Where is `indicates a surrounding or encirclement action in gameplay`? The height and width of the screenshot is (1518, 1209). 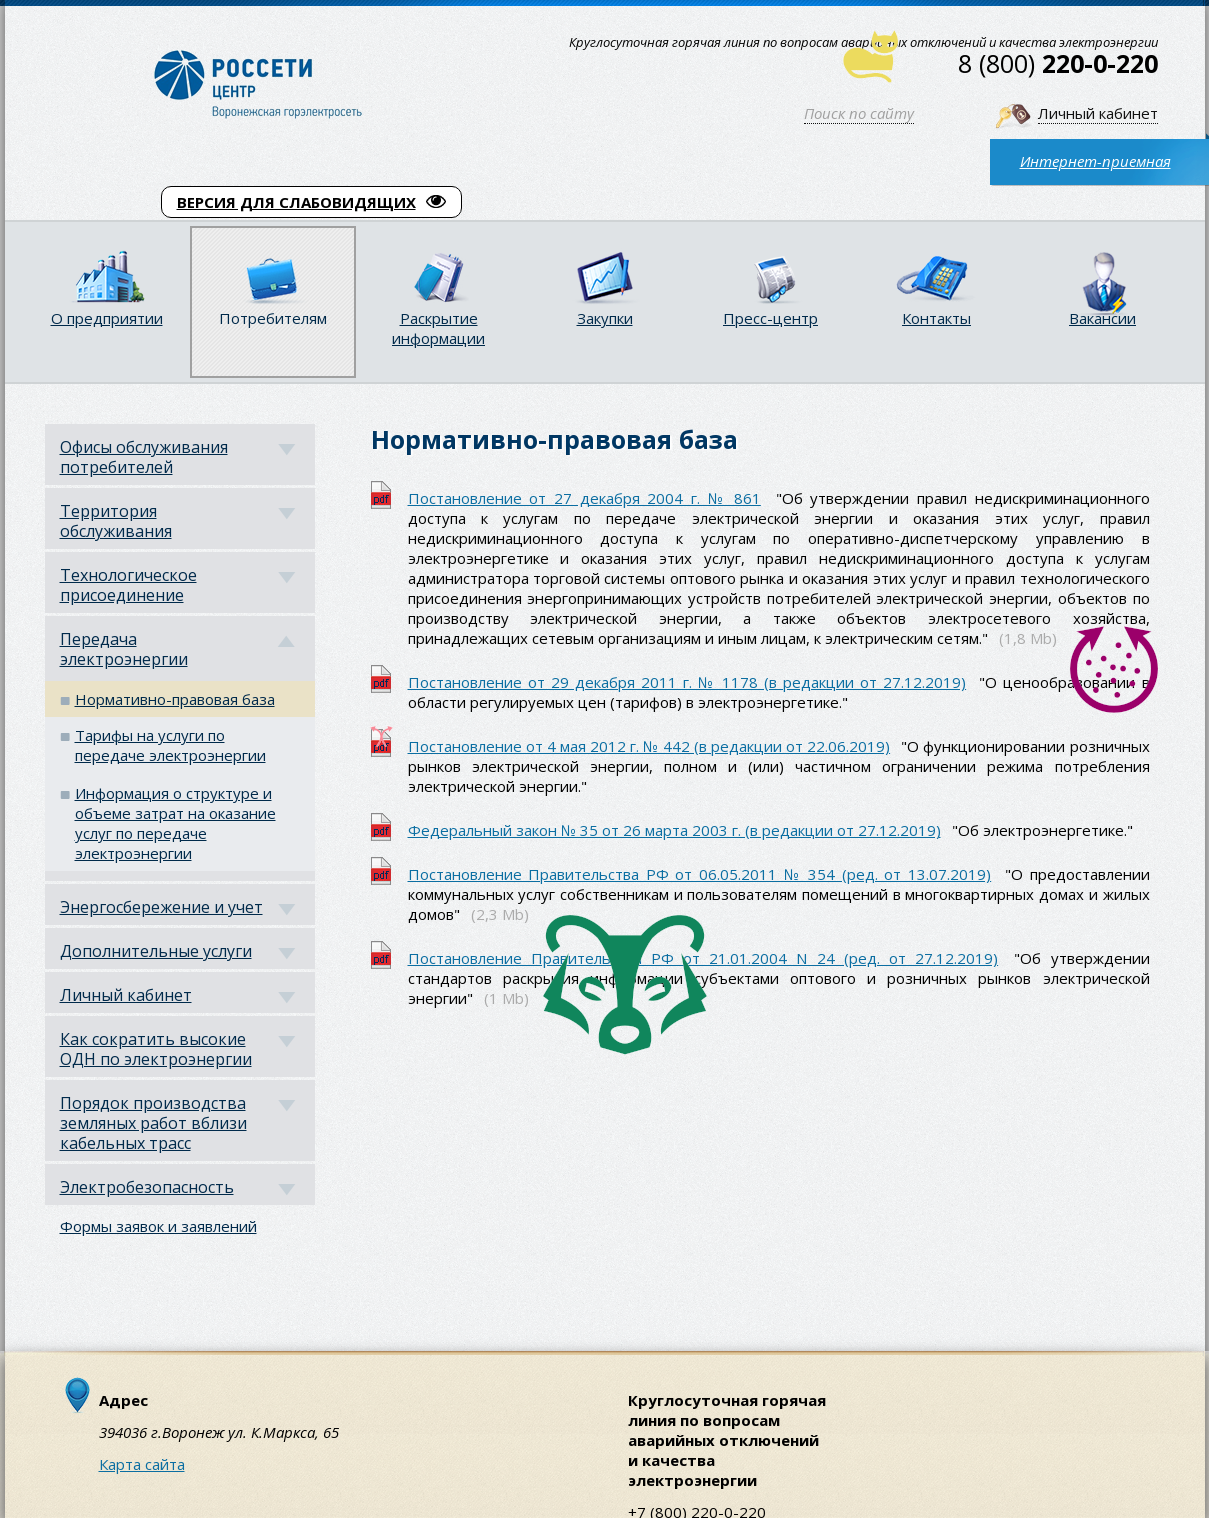 indicates a surrounding or encirclement action in gameplay is located at coordinates (1114, 669).